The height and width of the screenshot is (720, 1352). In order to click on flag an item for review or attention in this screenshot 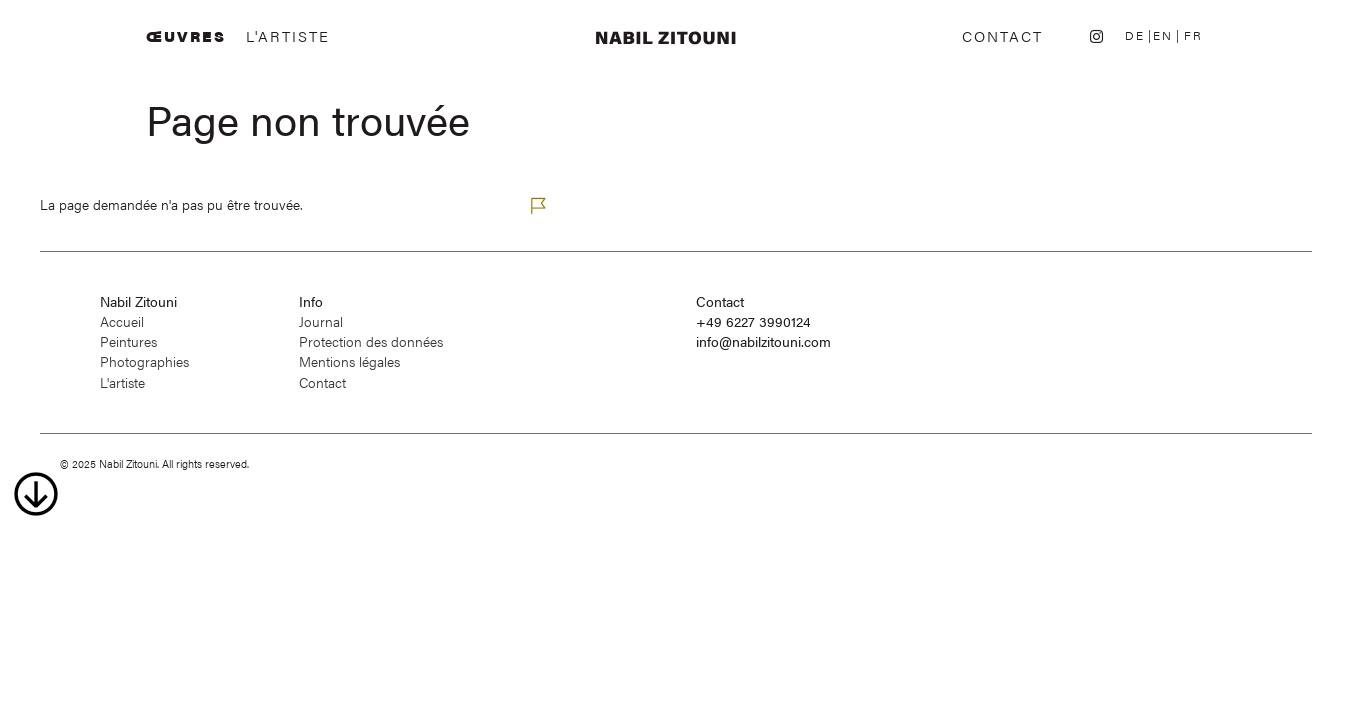, I will do `click(538, 206)`.